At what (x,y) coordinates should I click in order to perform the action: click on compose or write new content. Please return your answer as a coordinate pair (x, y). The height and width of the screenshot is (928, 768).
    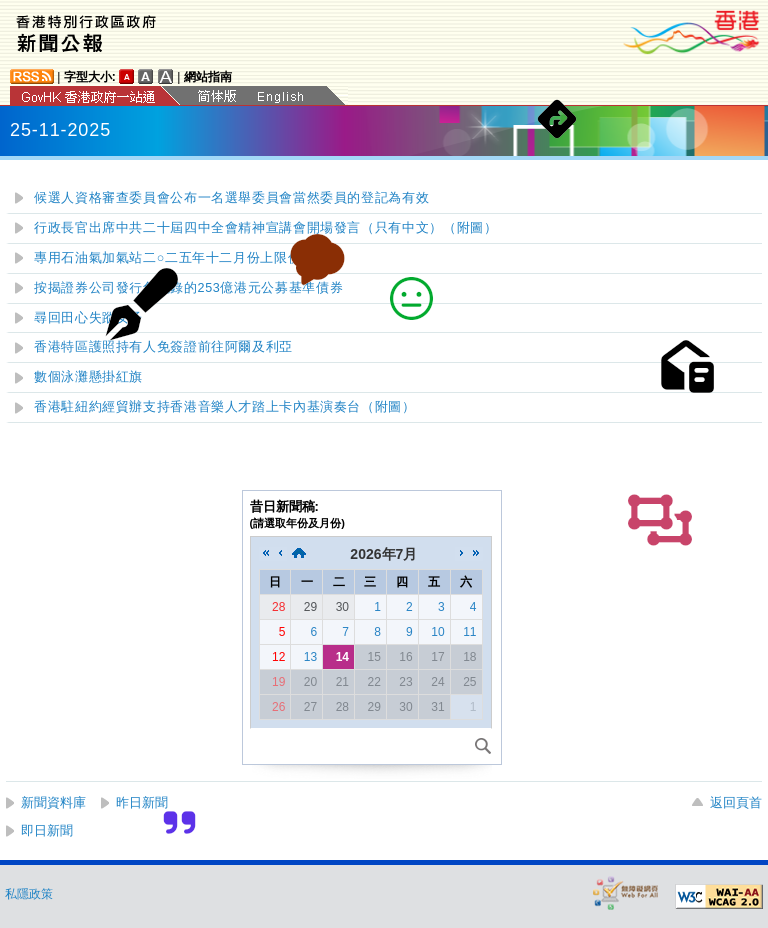
    Looking at the image, I should click on (141, 304).